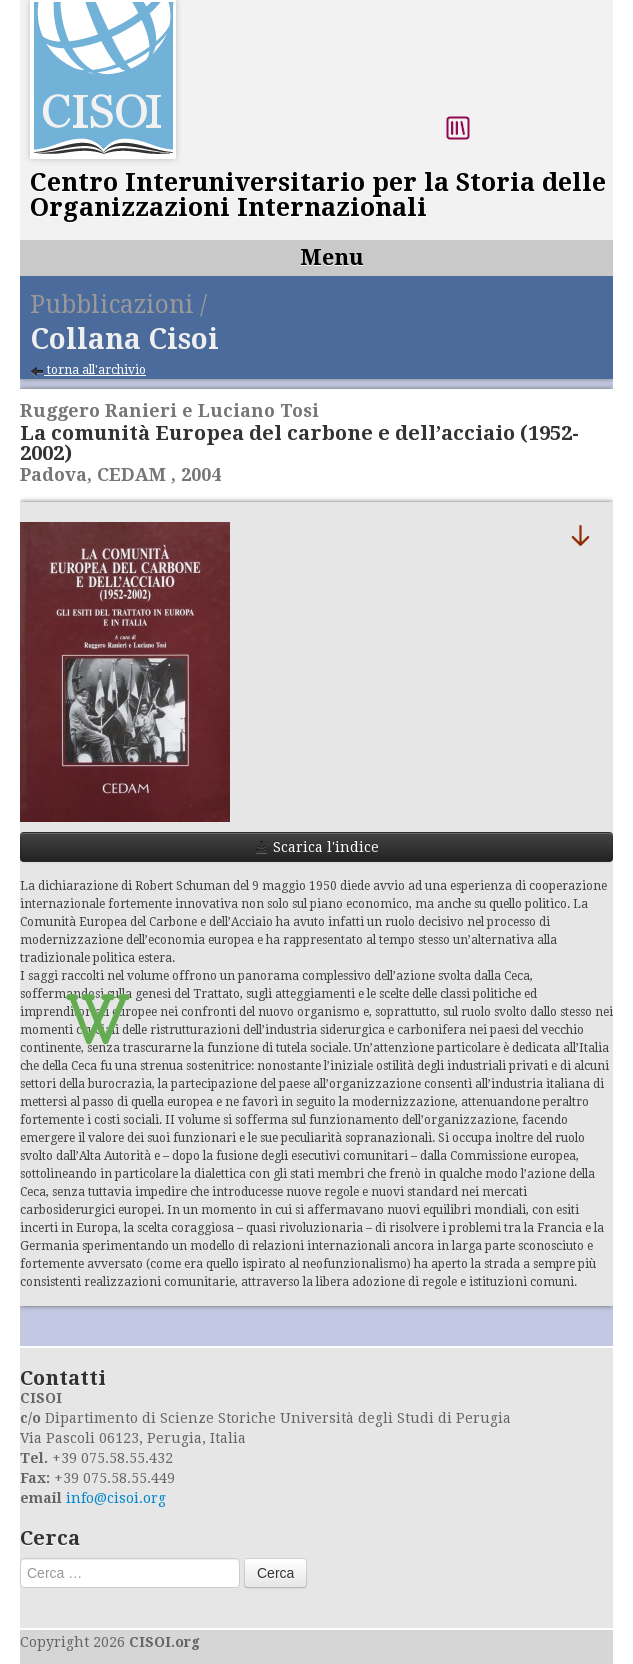 The width and height of the screenshot is (633, 1664). What do you see at coordinates (96, 1018) in the screenshot?
I see `open Wikipedia article` at bounding box center [96, 1018].